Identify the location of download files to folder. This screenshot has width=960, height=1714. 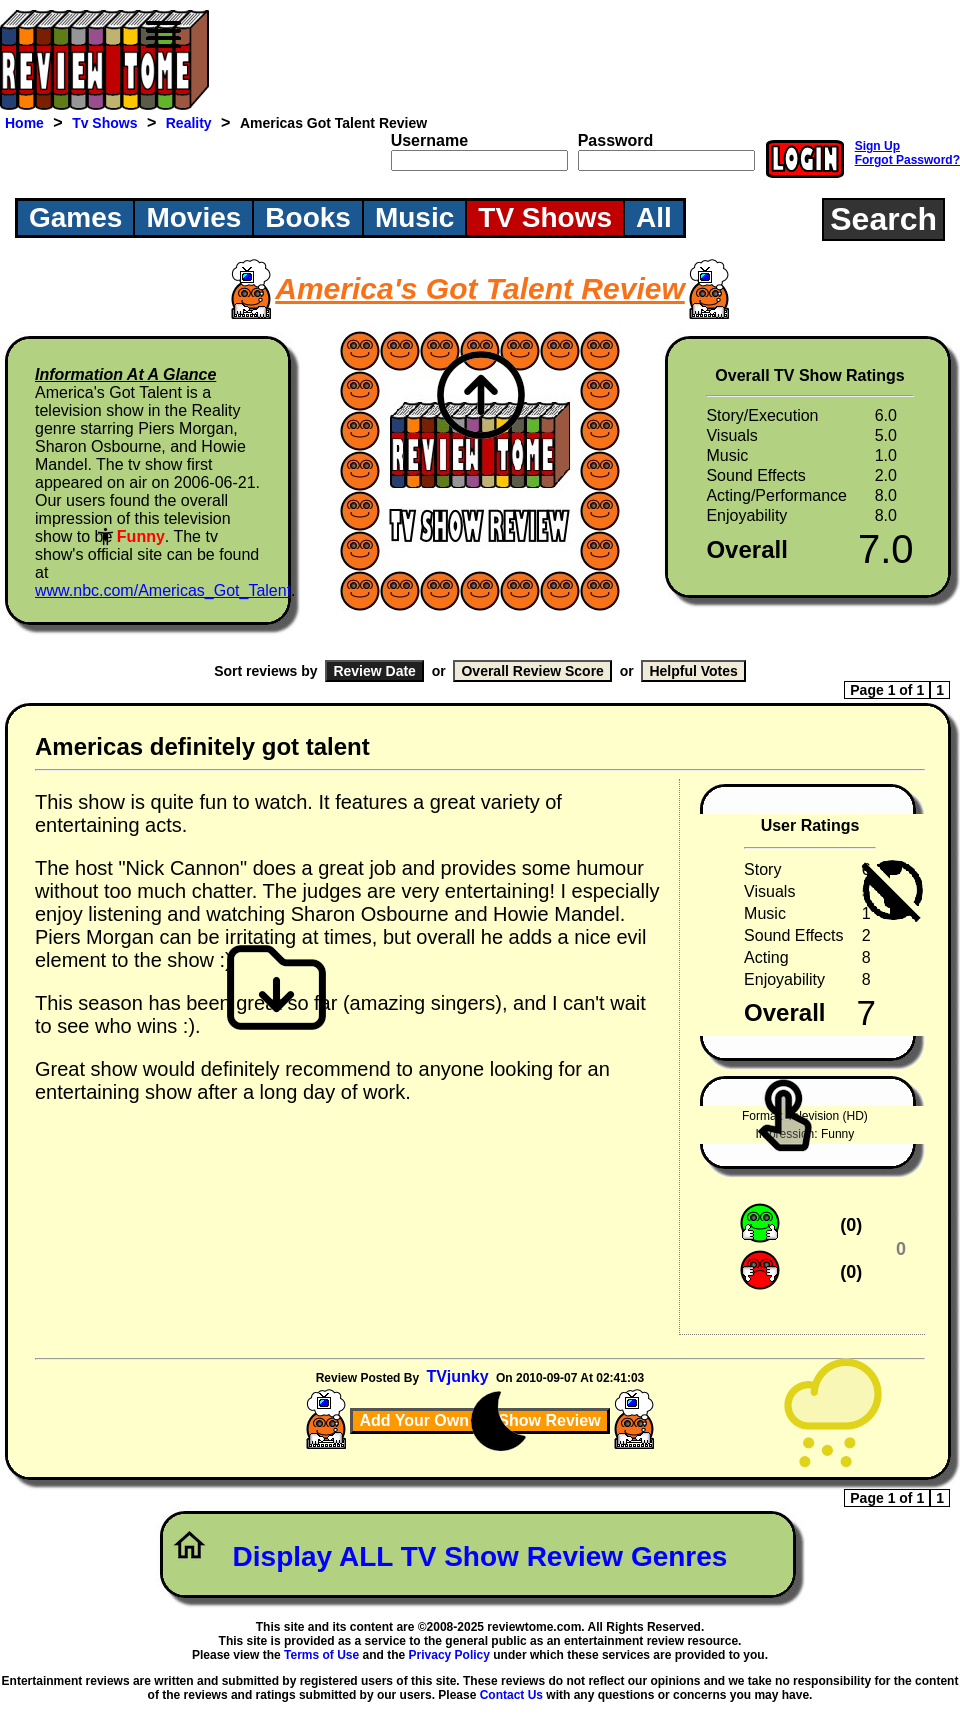
(276, 987).